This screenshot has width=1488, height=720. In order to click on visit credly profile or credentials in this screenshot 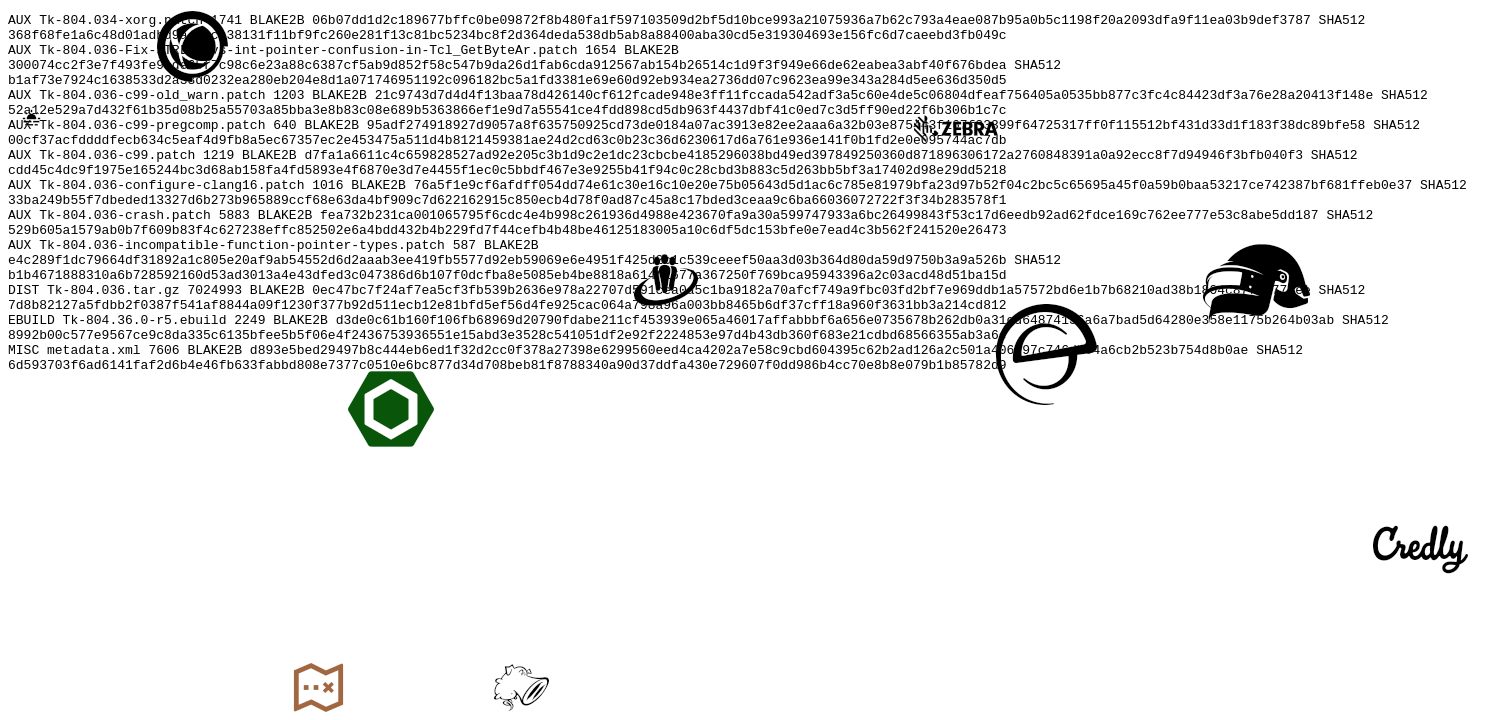, I will do `click(1420, 549)`.